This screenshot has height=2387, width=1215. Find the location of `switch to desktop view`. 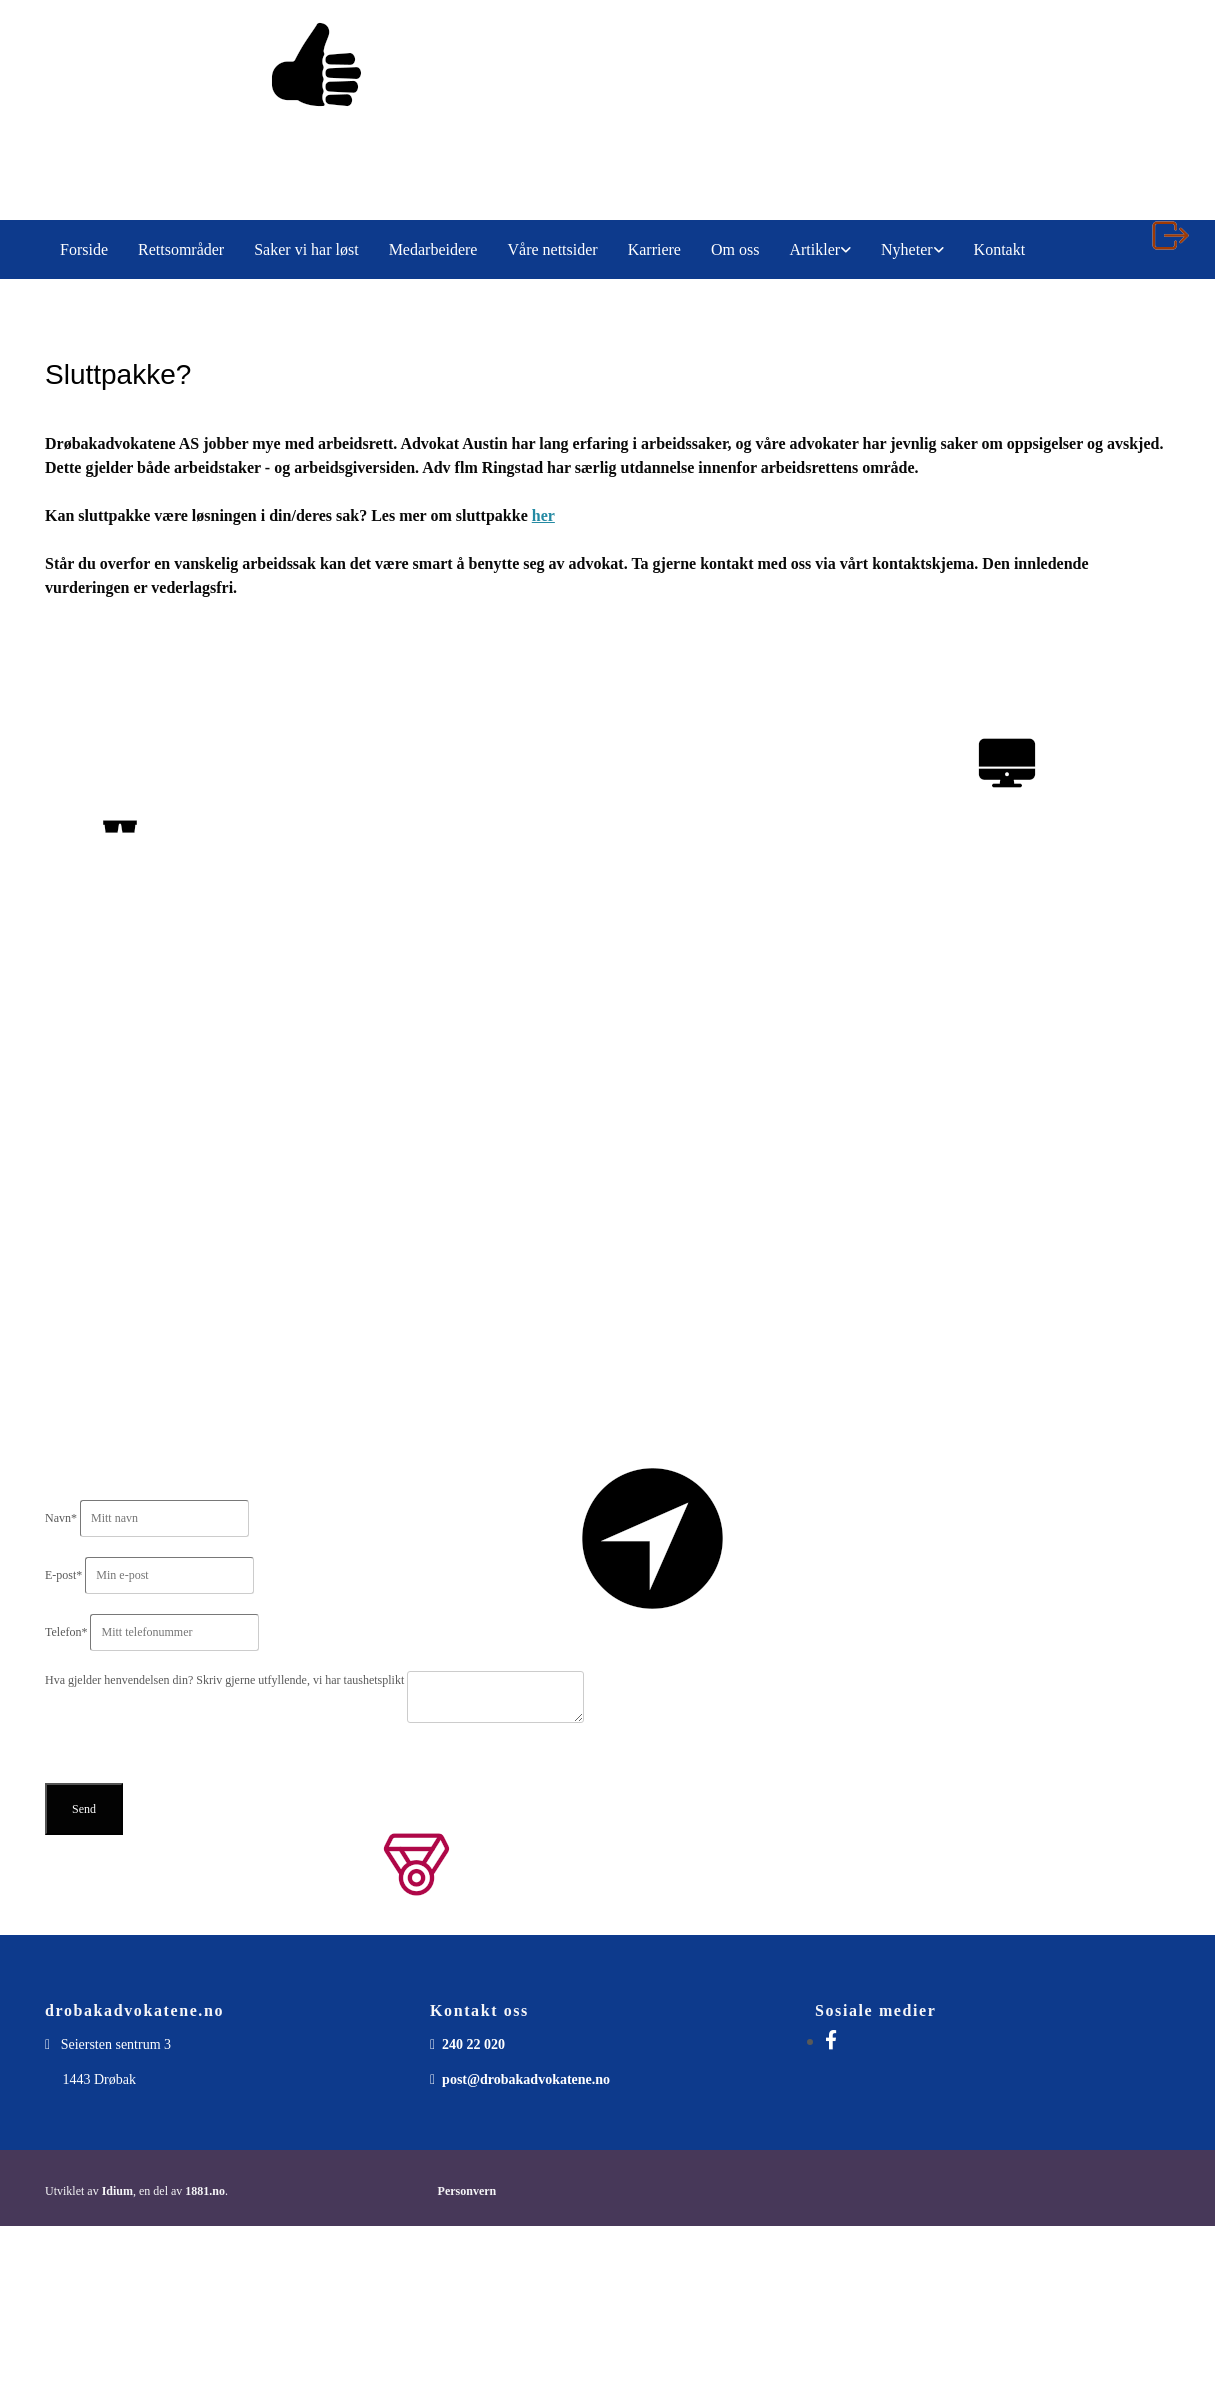

switch to desktop view is located at coordinates (1007, 763).